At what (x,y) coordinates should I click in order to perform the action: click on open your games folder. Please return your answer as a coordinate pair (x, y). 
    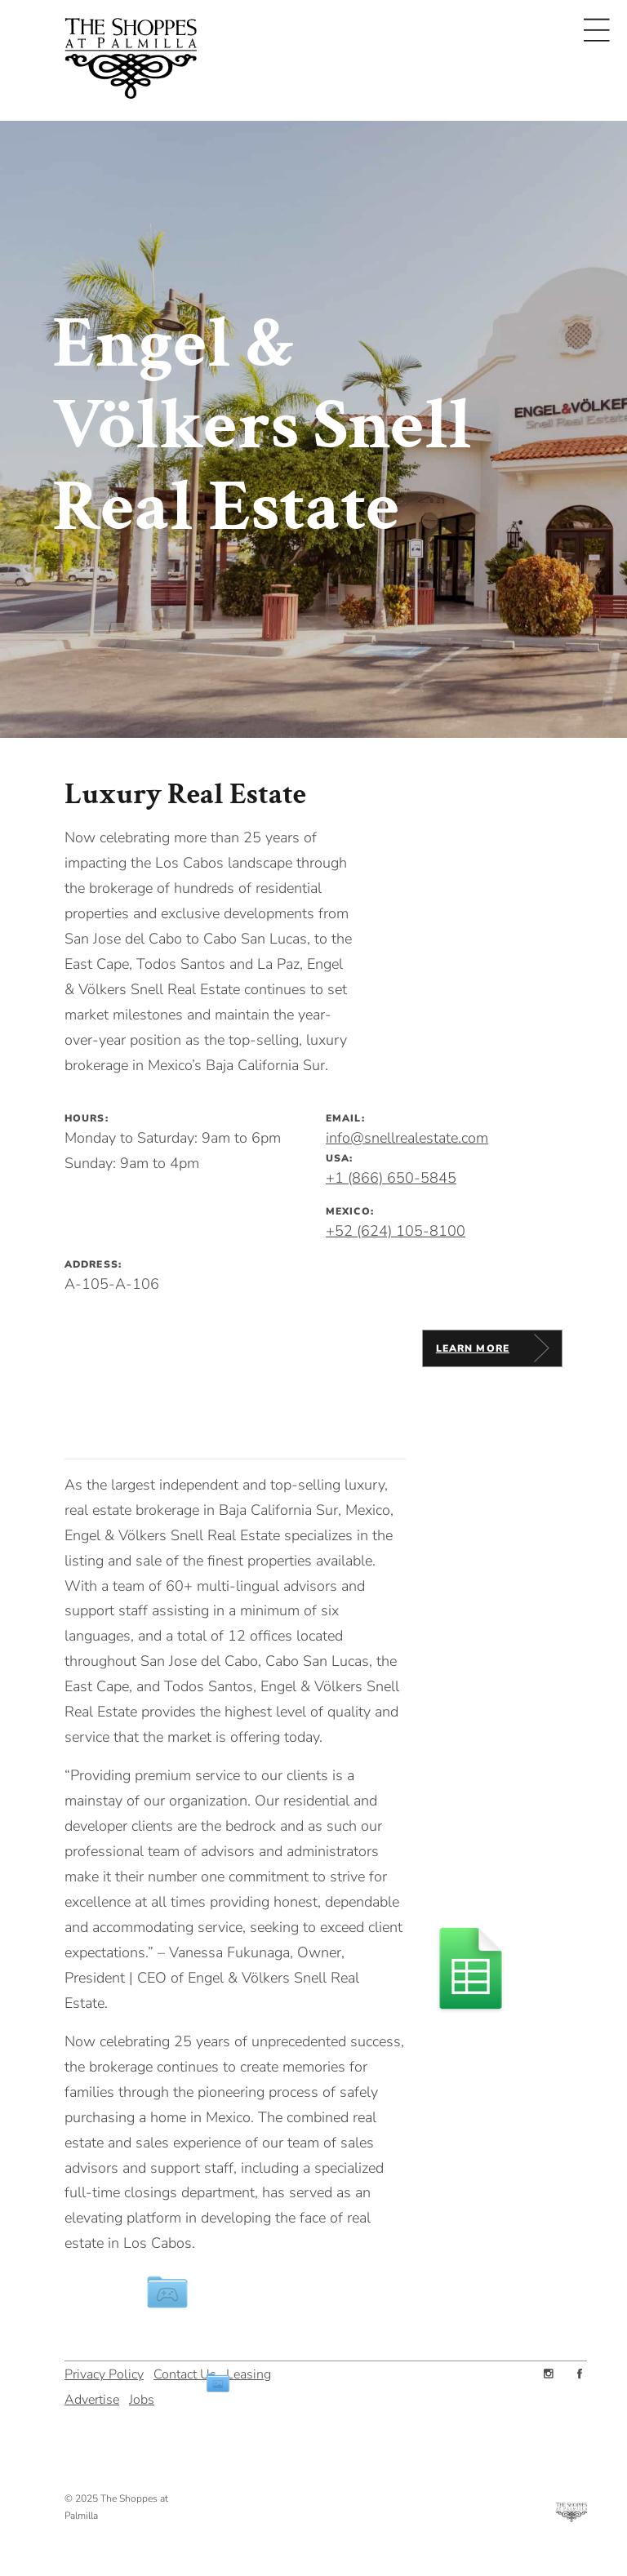
    Looking at the image, I should click on (167, 2292).